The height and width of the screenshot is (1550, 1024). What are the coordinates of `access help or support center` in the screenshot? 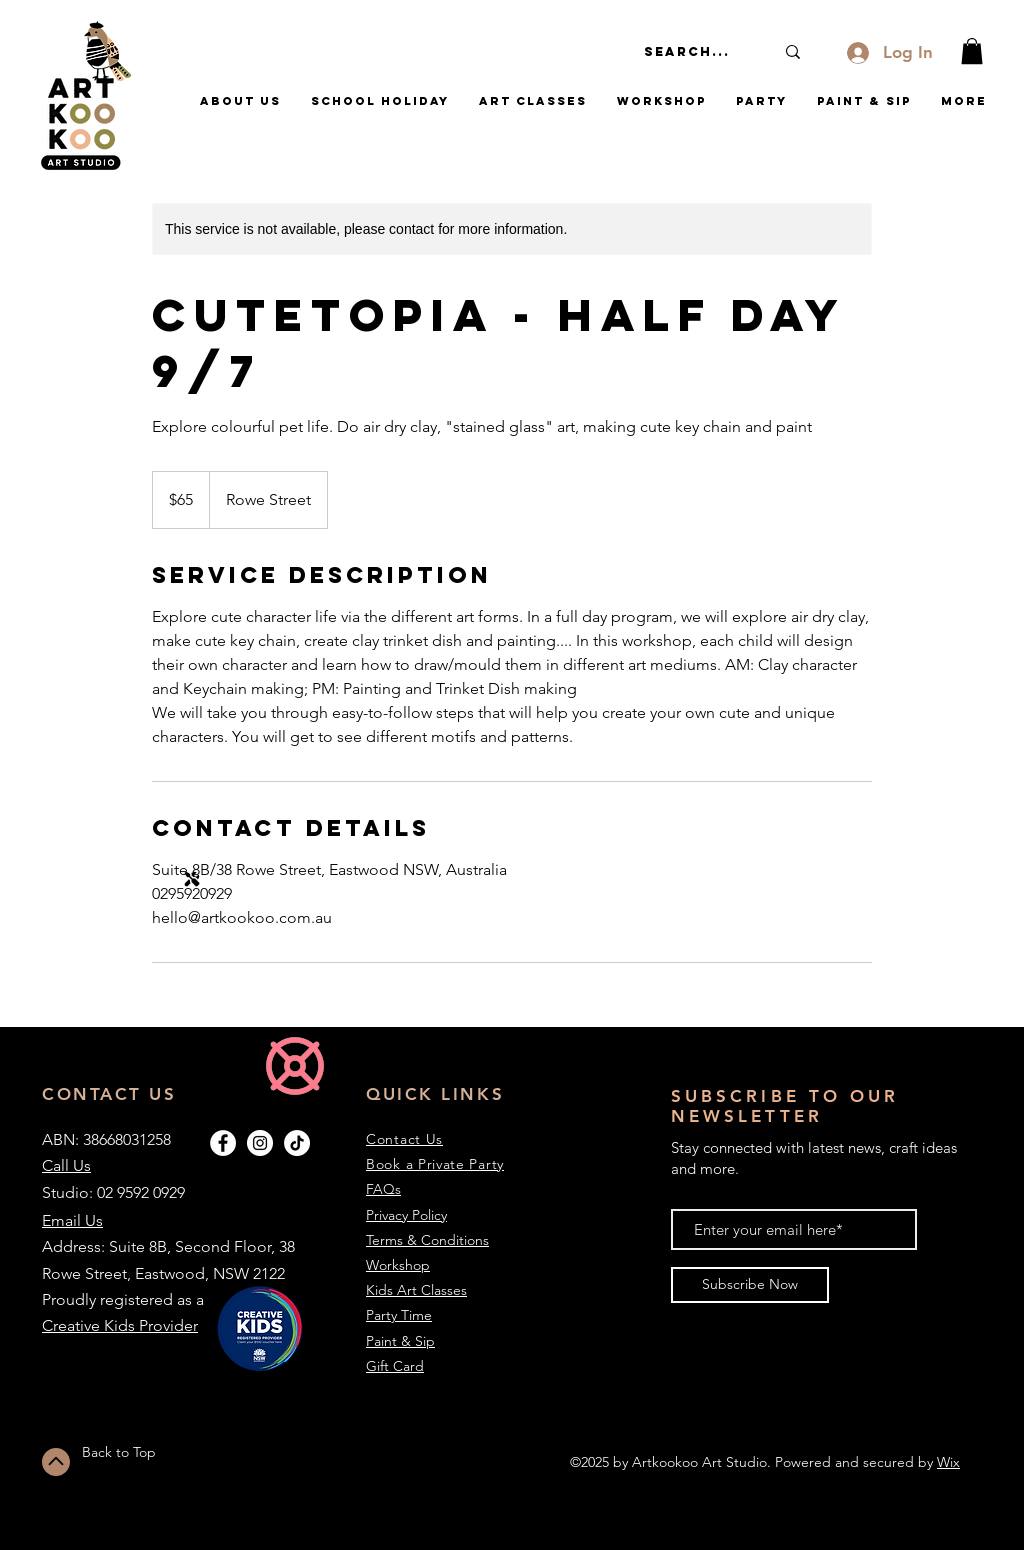 It's located at (295, 1066).